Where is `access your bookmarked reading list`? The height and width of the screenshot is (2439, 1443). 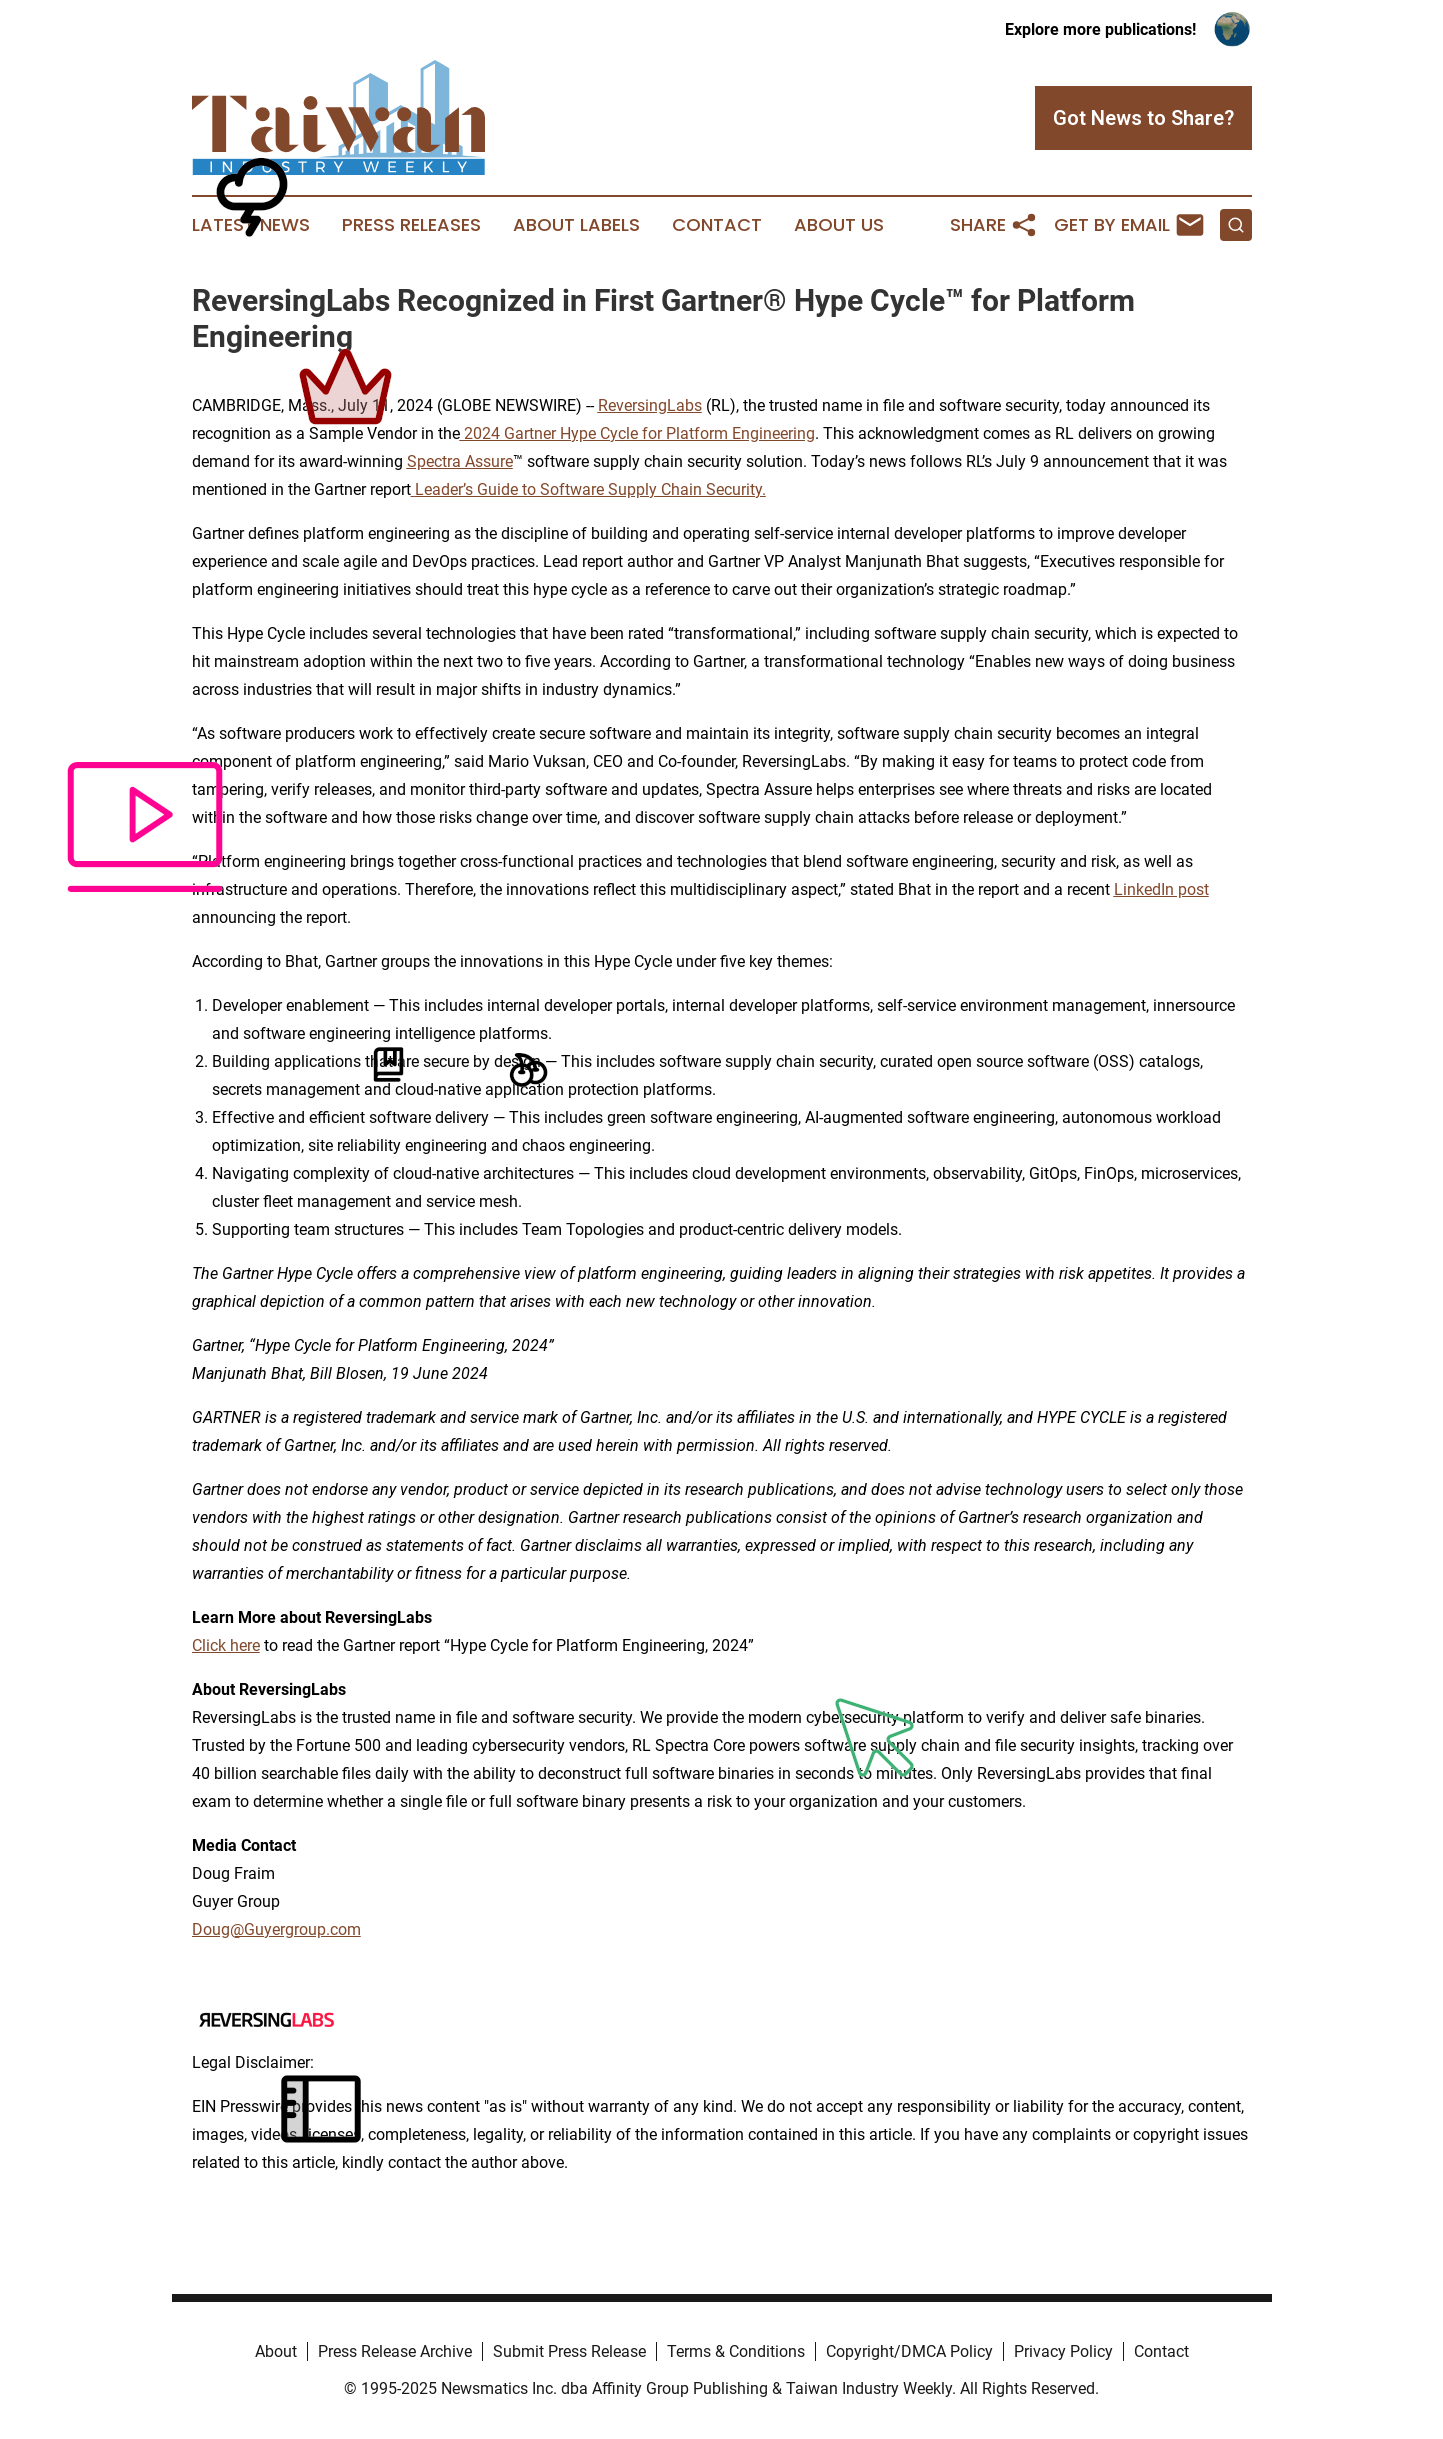
access your bookmarked reading list is located at coordinates (388, 1064).